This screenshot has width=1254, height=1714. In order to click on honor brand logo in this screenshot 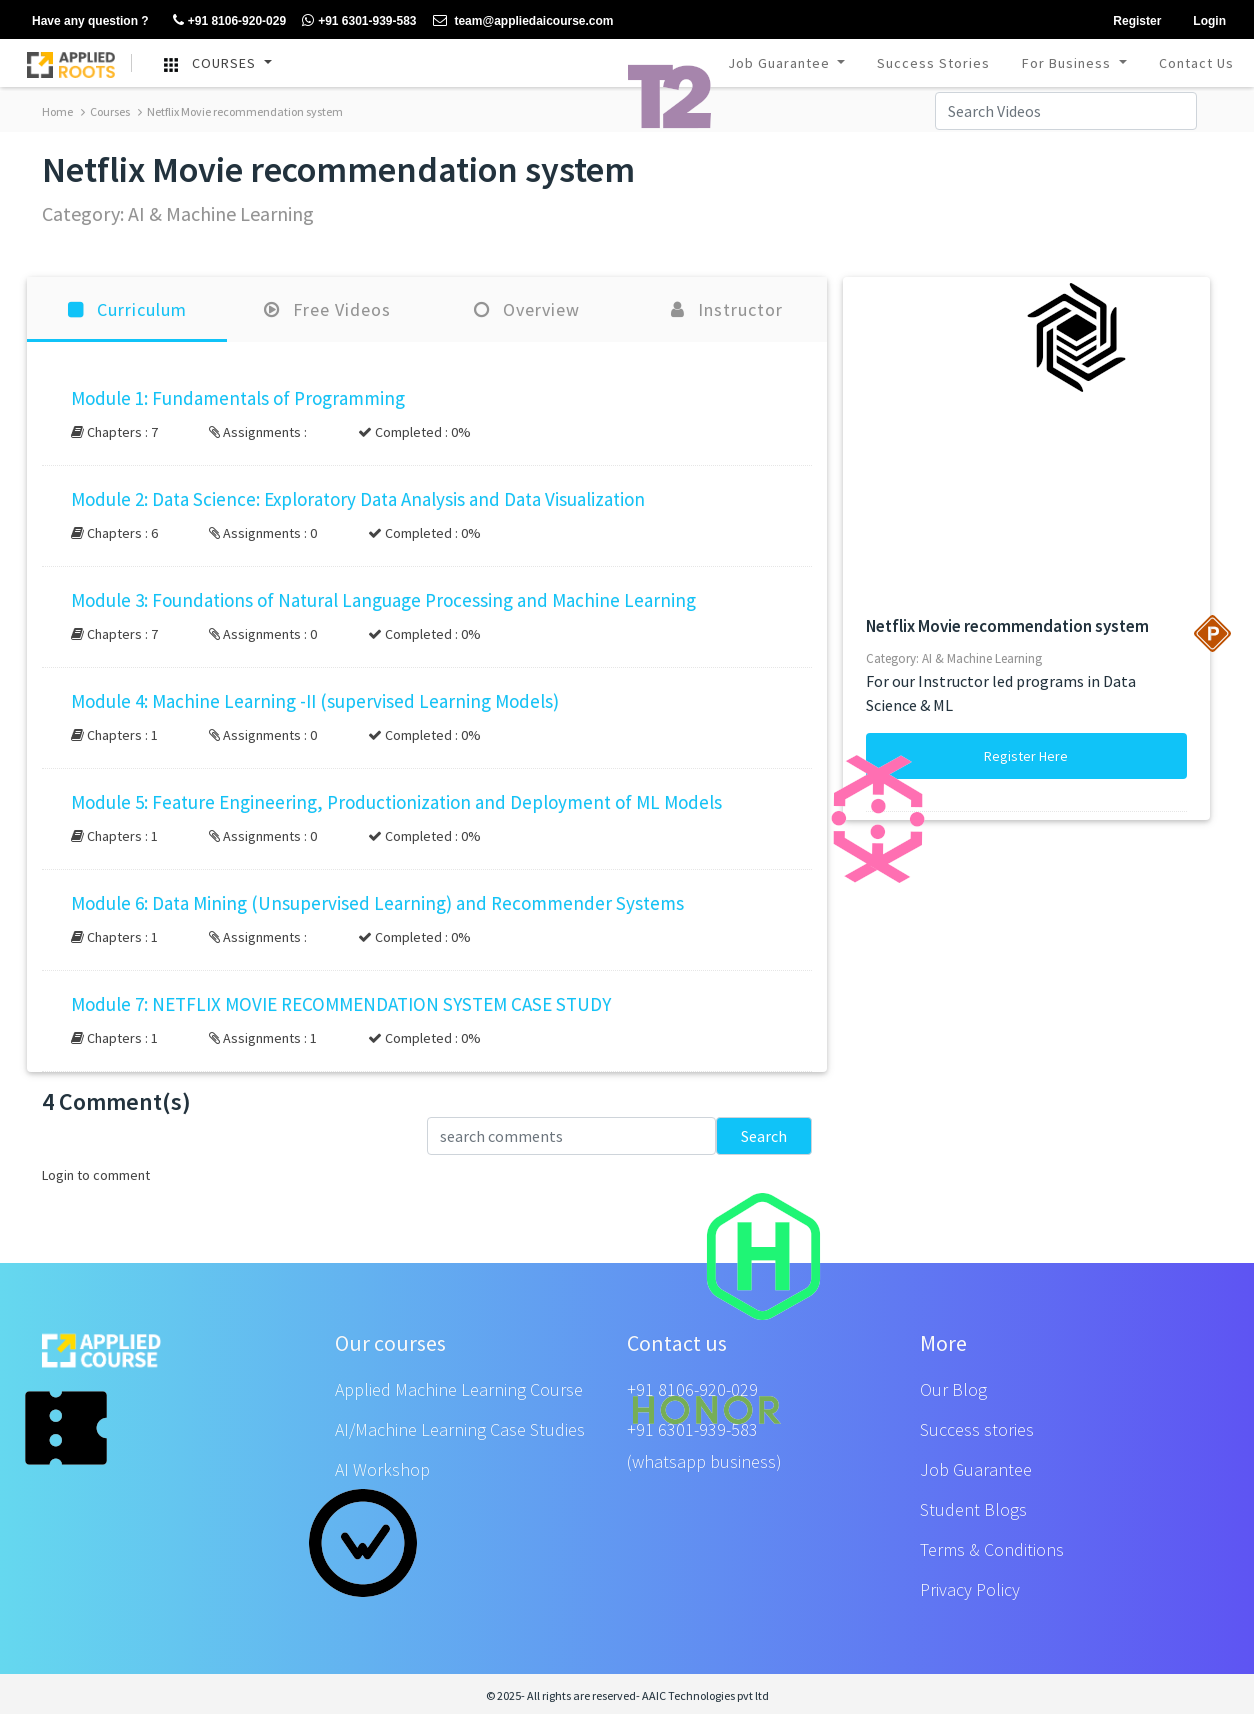, I will do `click(707, 1410)`.